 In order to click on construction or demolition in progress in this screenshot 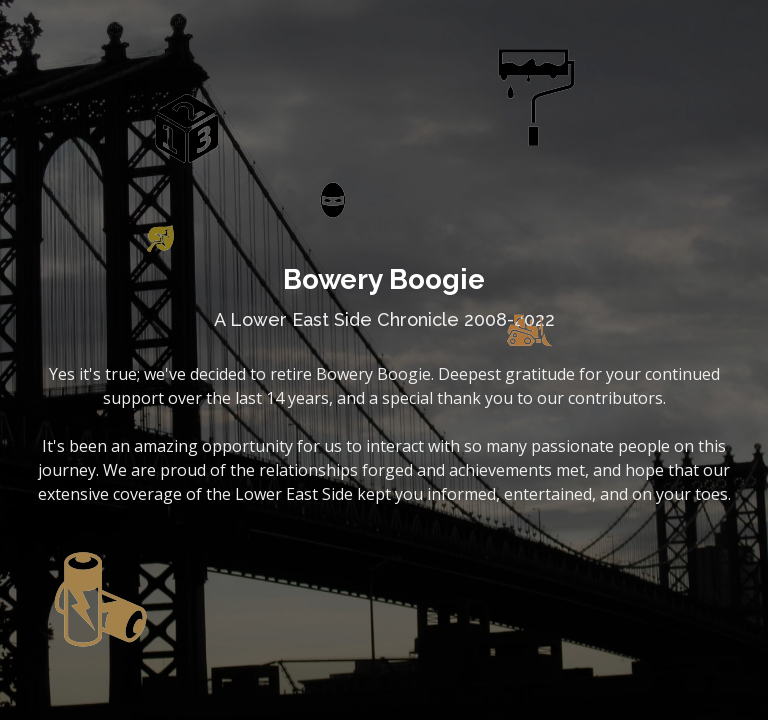, I will do `click(529, 330)`.